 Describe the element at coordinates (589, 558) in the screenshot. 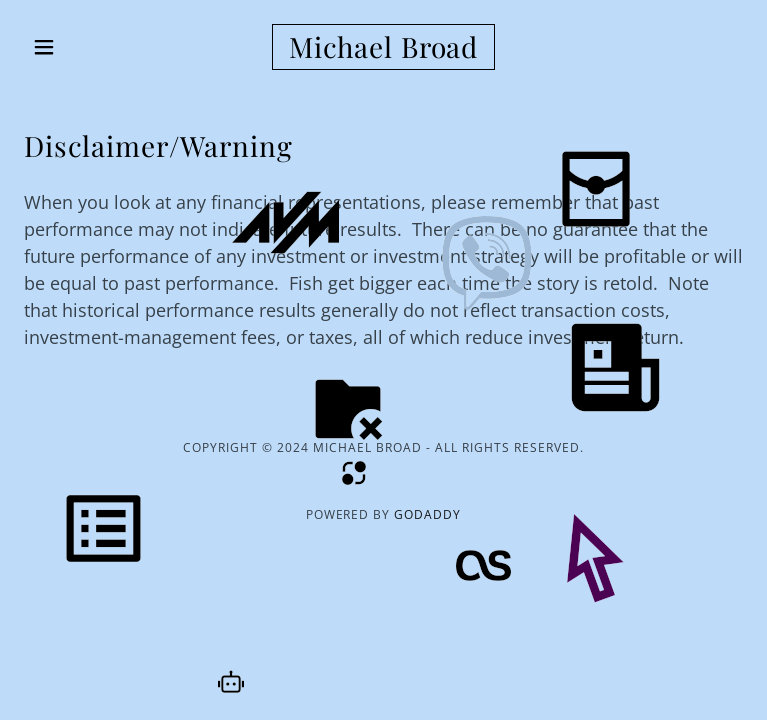

I see `cursor pointer indicating selection mode` at that location.